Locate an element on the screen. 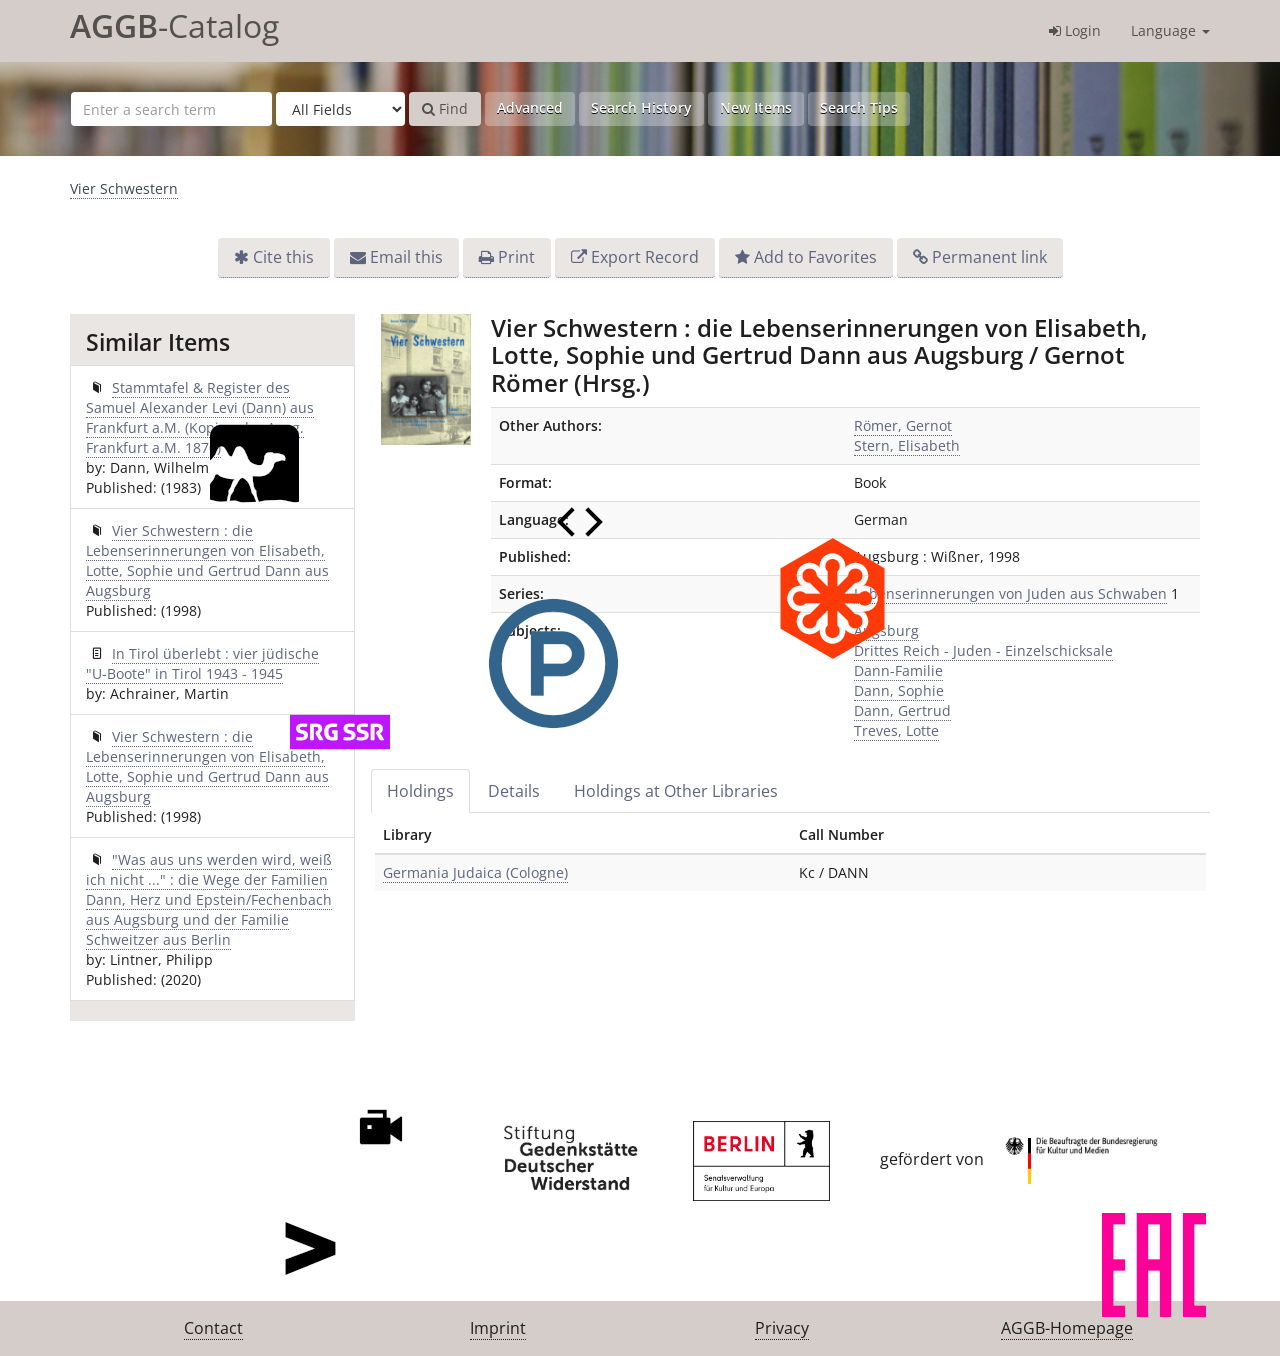 This screenshot has height=1356, width=1280. accenture company logo is located at coordinates (310, 1248).